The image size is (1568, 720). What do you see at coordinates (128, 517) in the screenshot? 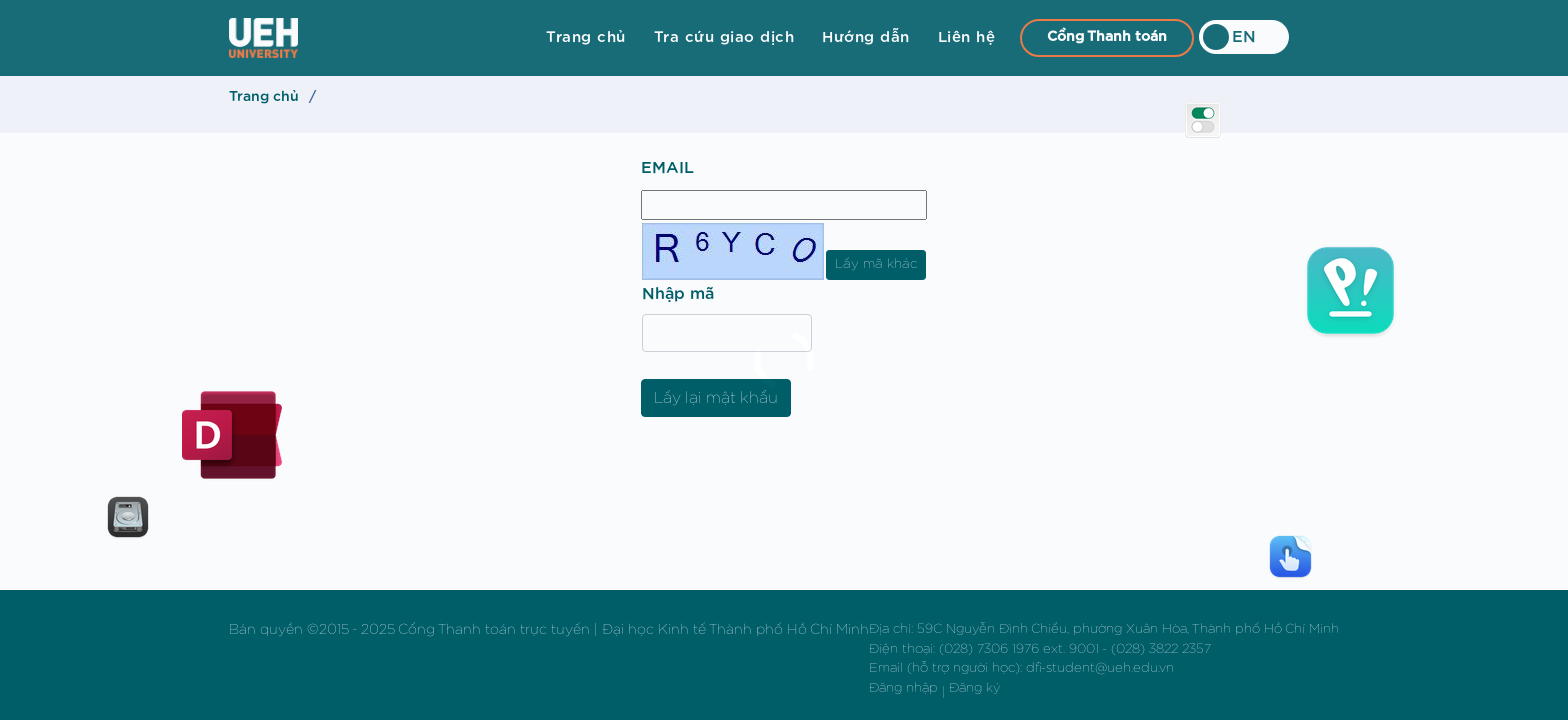
I see `open disk utility to manage storage drives` at bounding box center [128, 517].